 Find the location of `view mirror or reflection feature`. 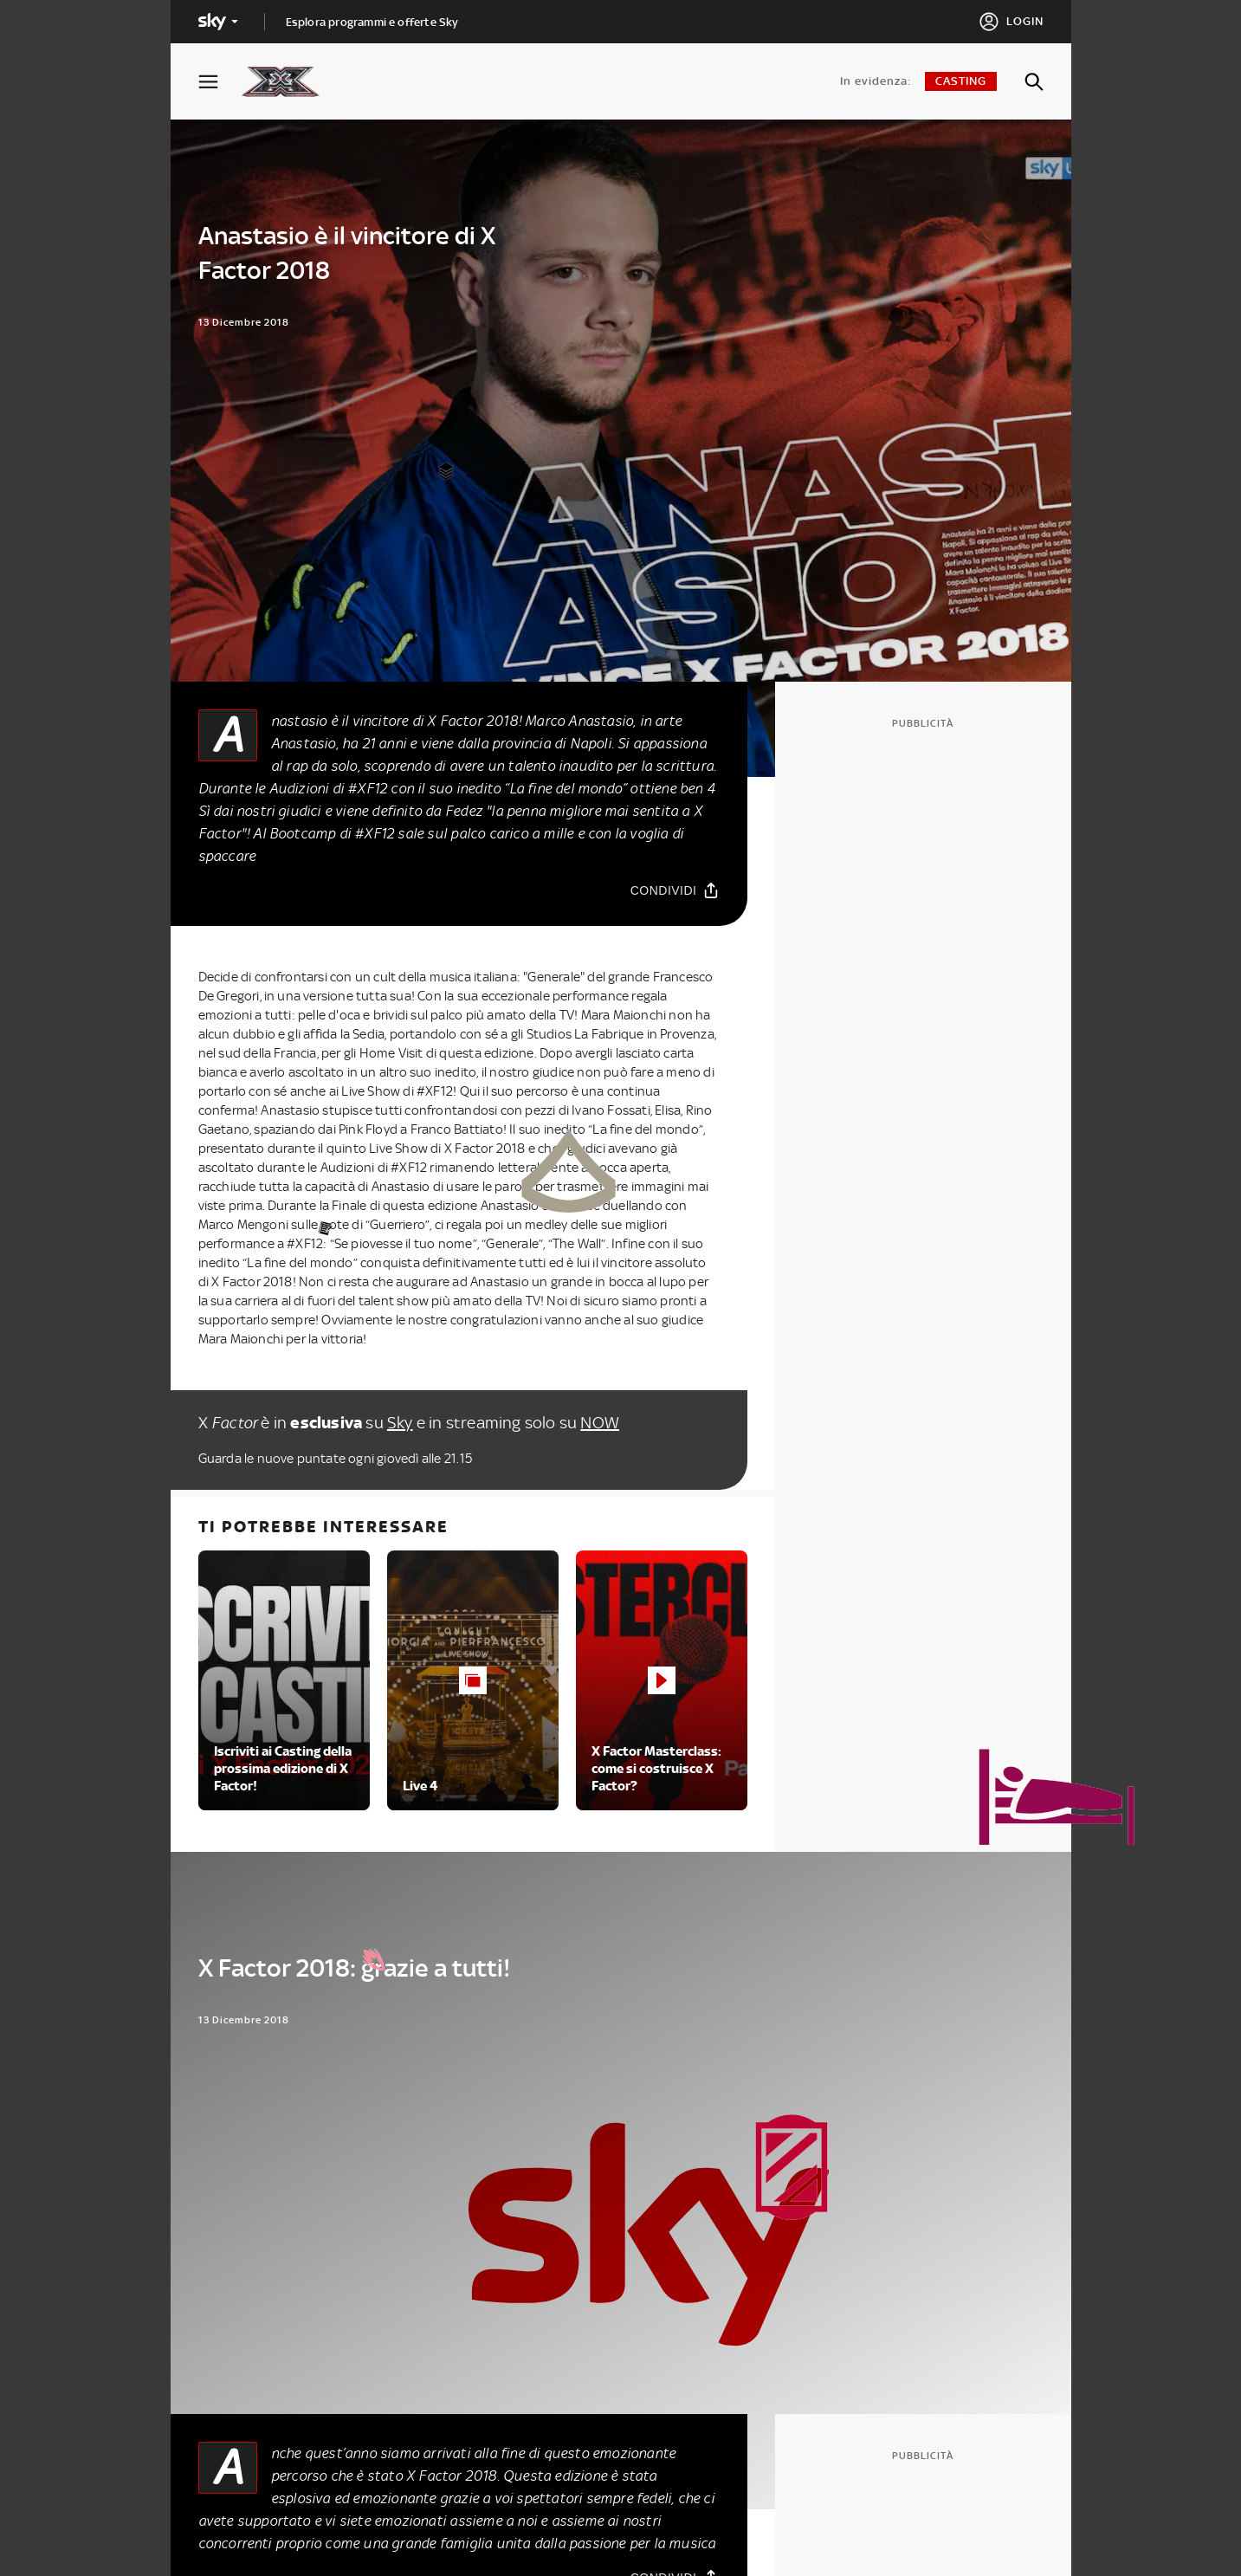

view mirror or reflection feature is located at coordinates (791, 2166).